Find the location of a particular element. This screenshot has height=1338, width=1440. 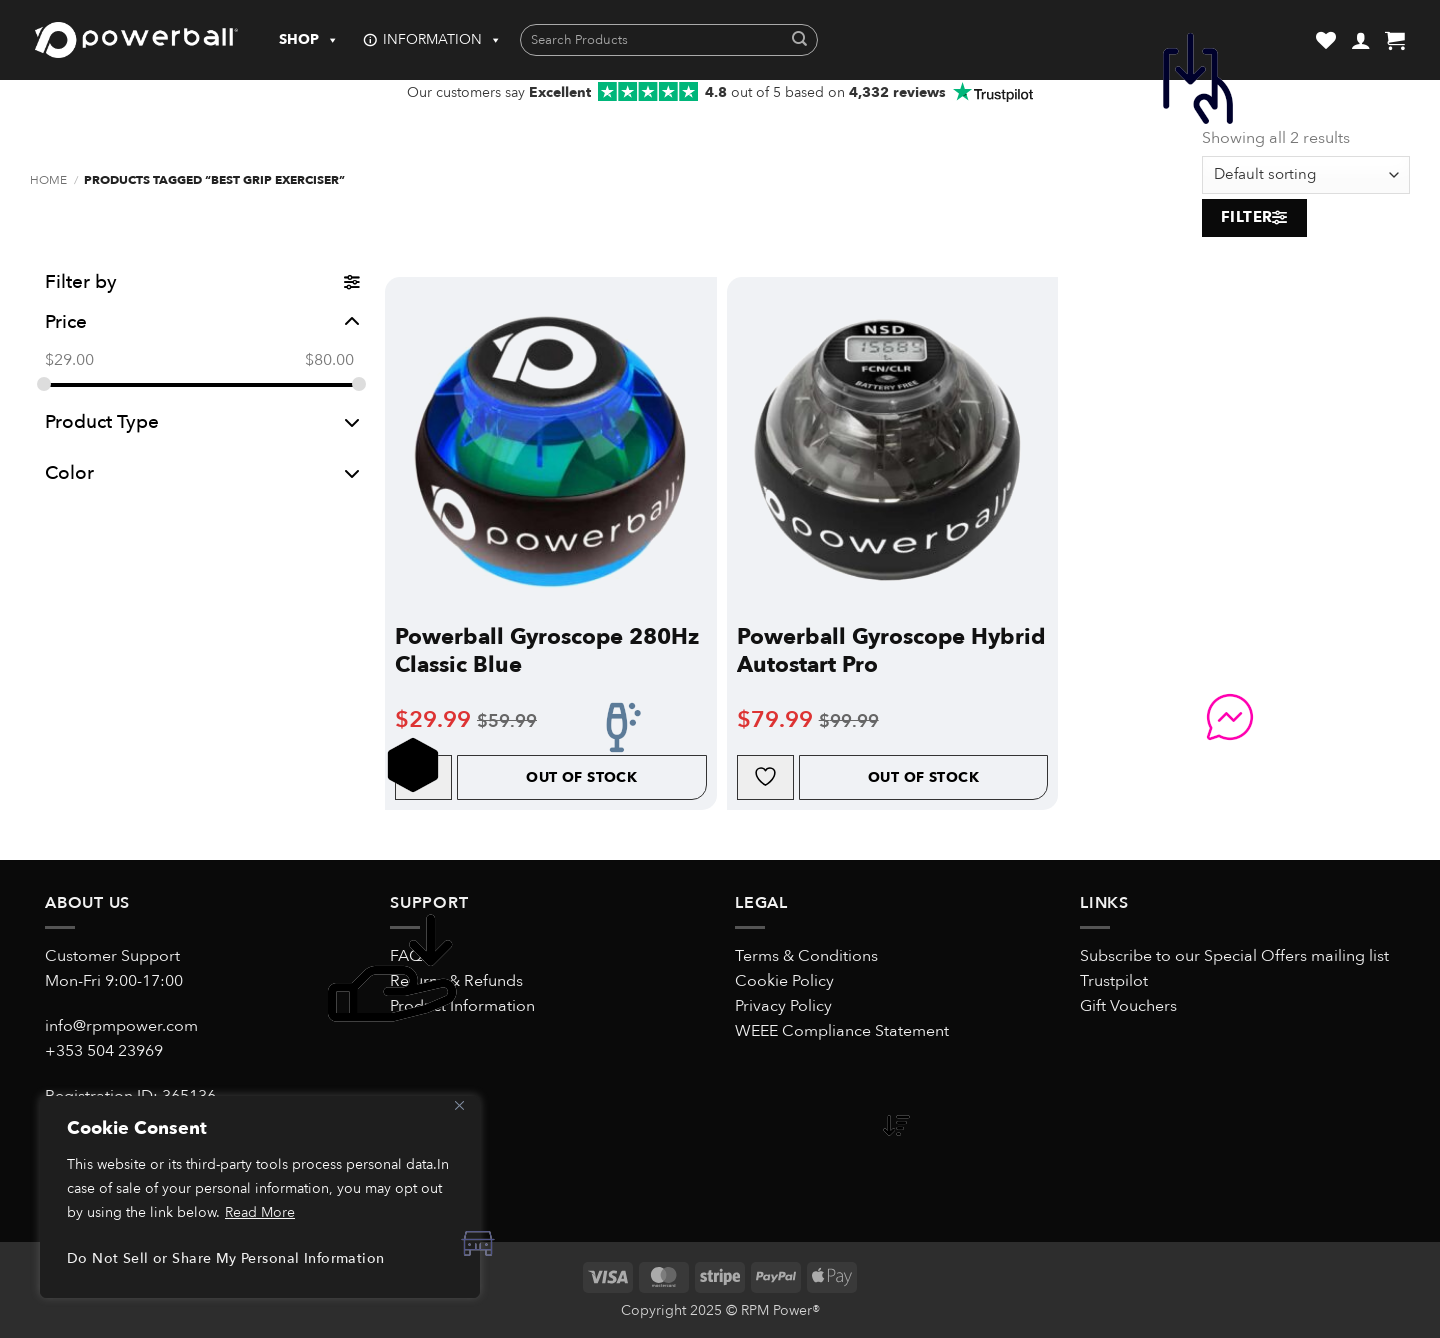

open Facebook Messenger is located at coordinates (1230, 717).